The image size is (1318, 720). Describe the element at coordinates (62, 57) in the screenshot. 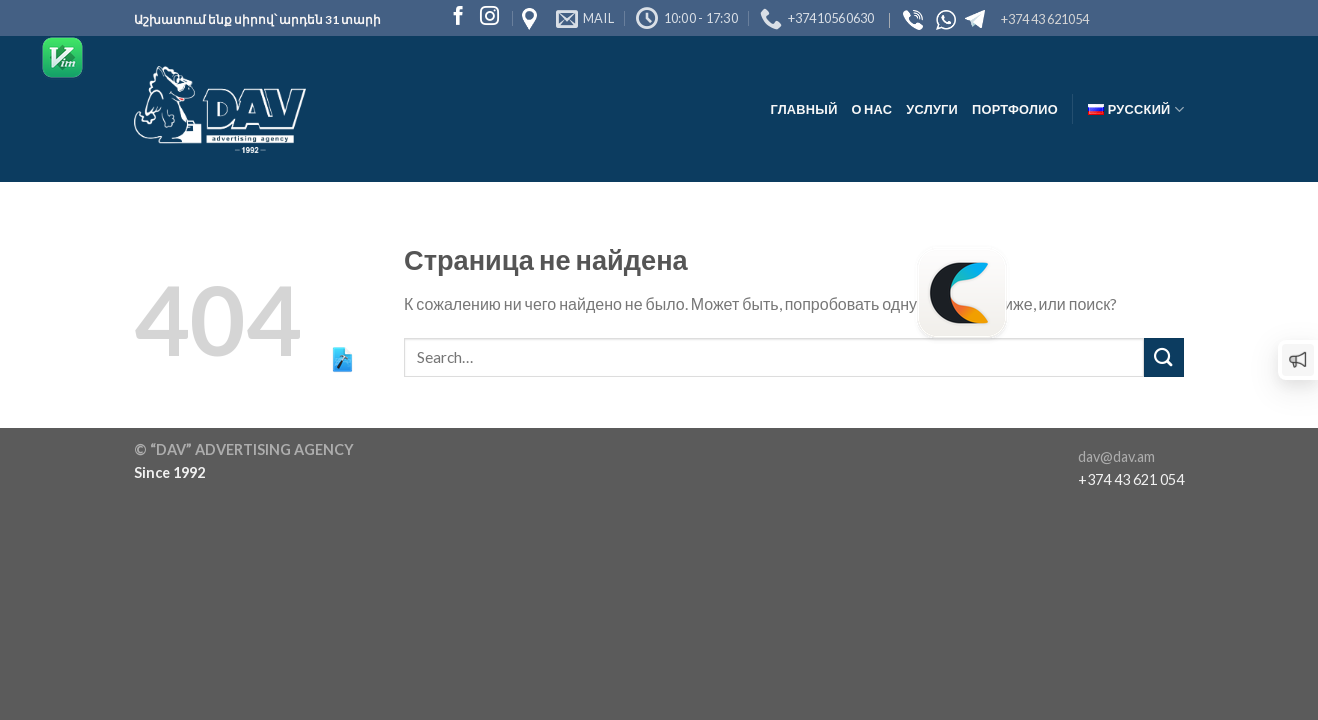

I see `open vim text editor` at that location.